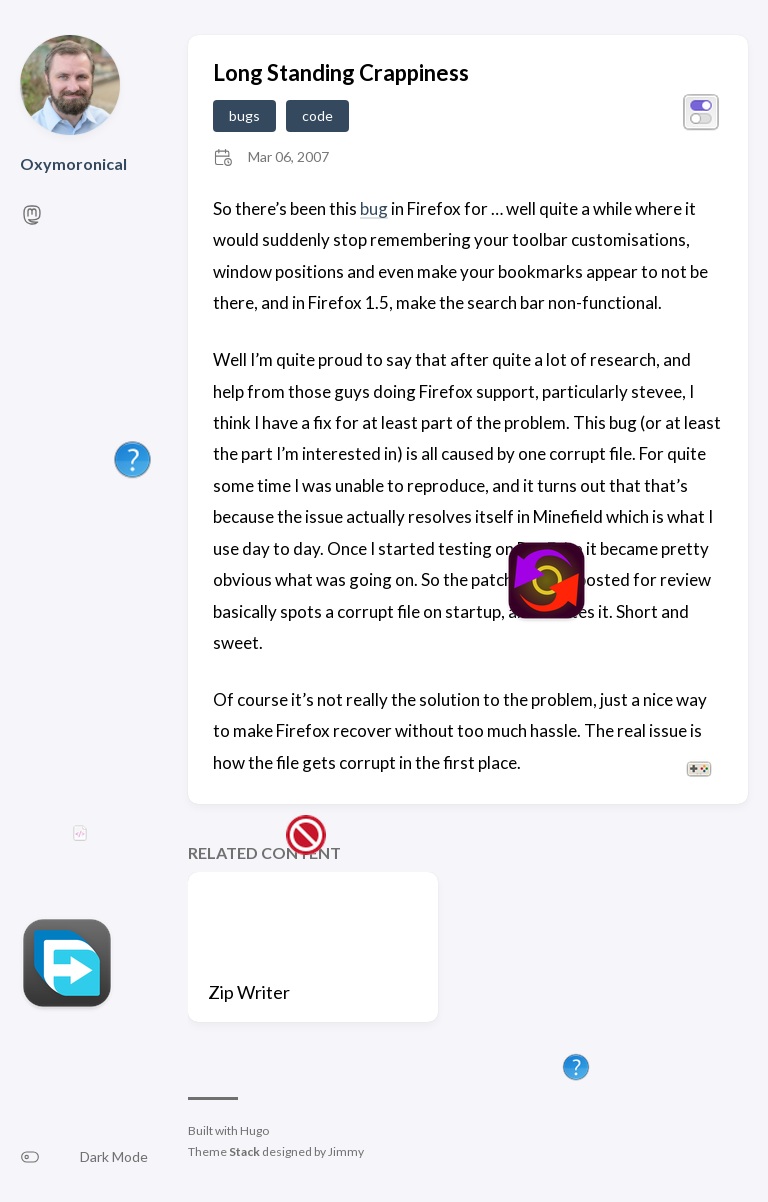 The width and height of the screenshot is (768, 1202). Describe the element at coordinates (306, 835) in the screenshot. I see `cancel or abort current action` at that location.